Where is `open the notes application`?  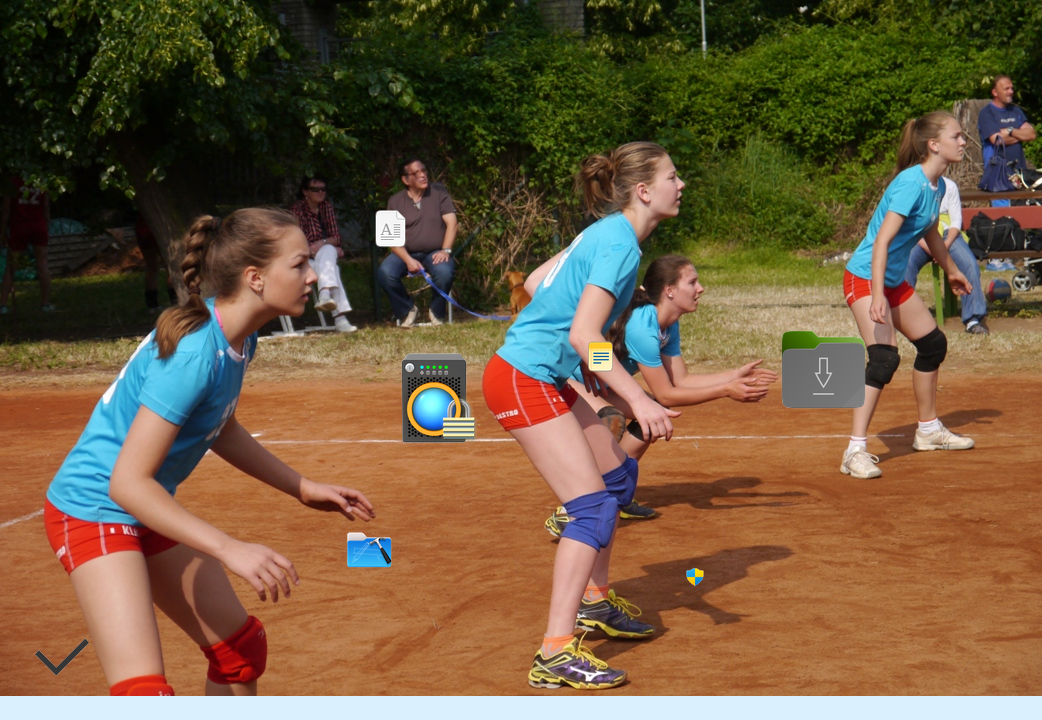 open the notes application is located at coordinates (600, 356).